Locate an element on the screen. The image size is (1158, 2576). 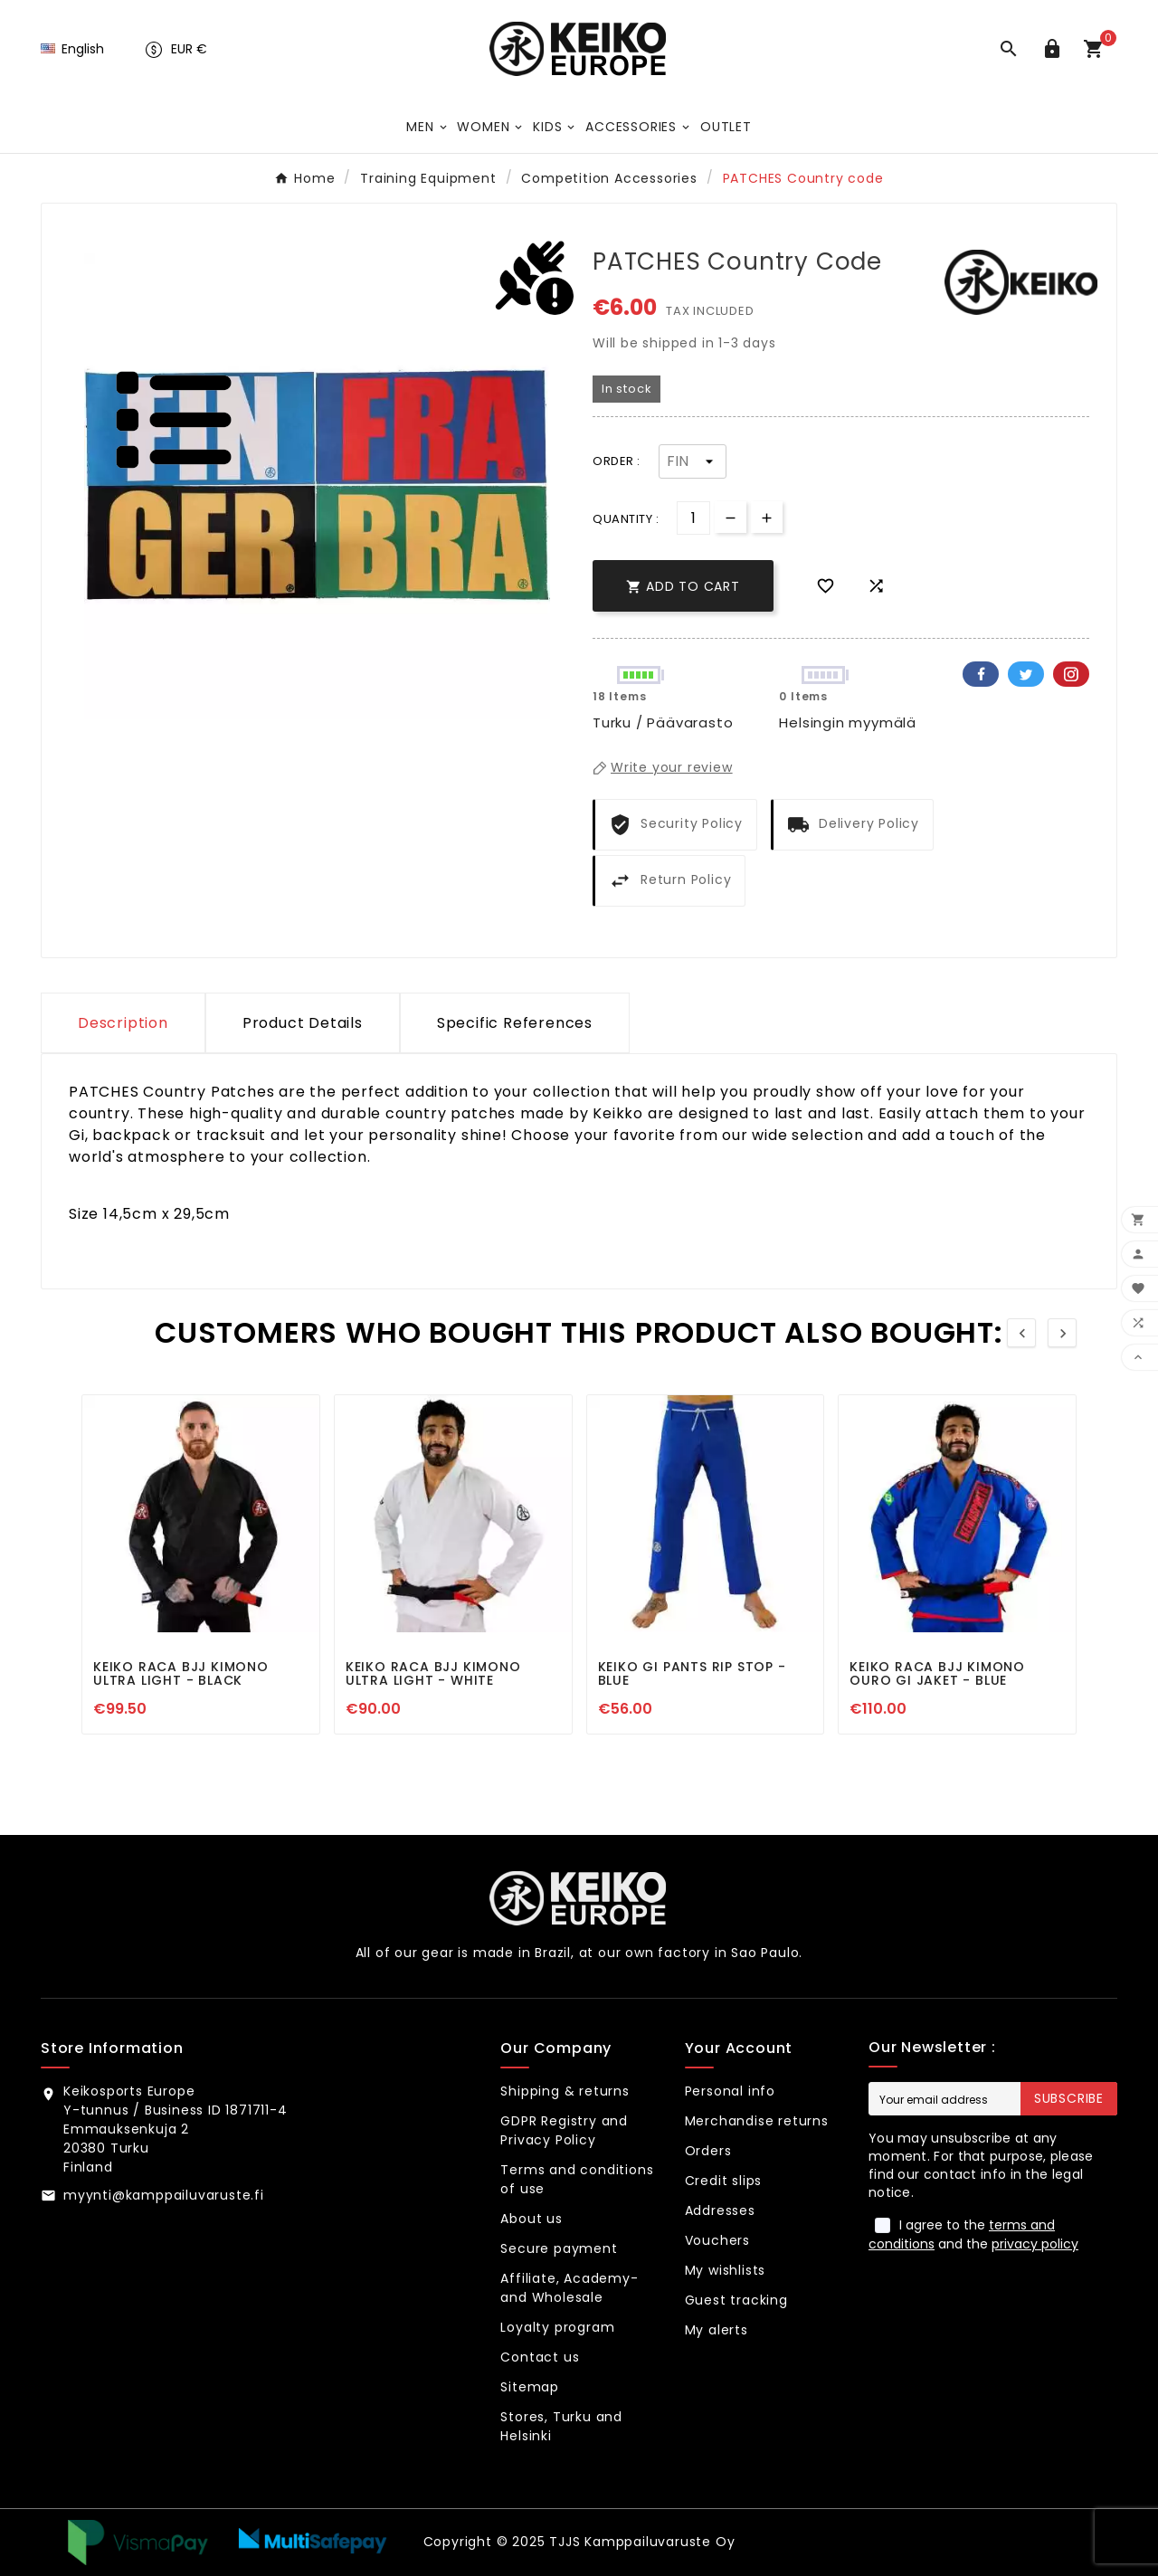
indicates a crop or grain alert is located at coordinates (532, 273).